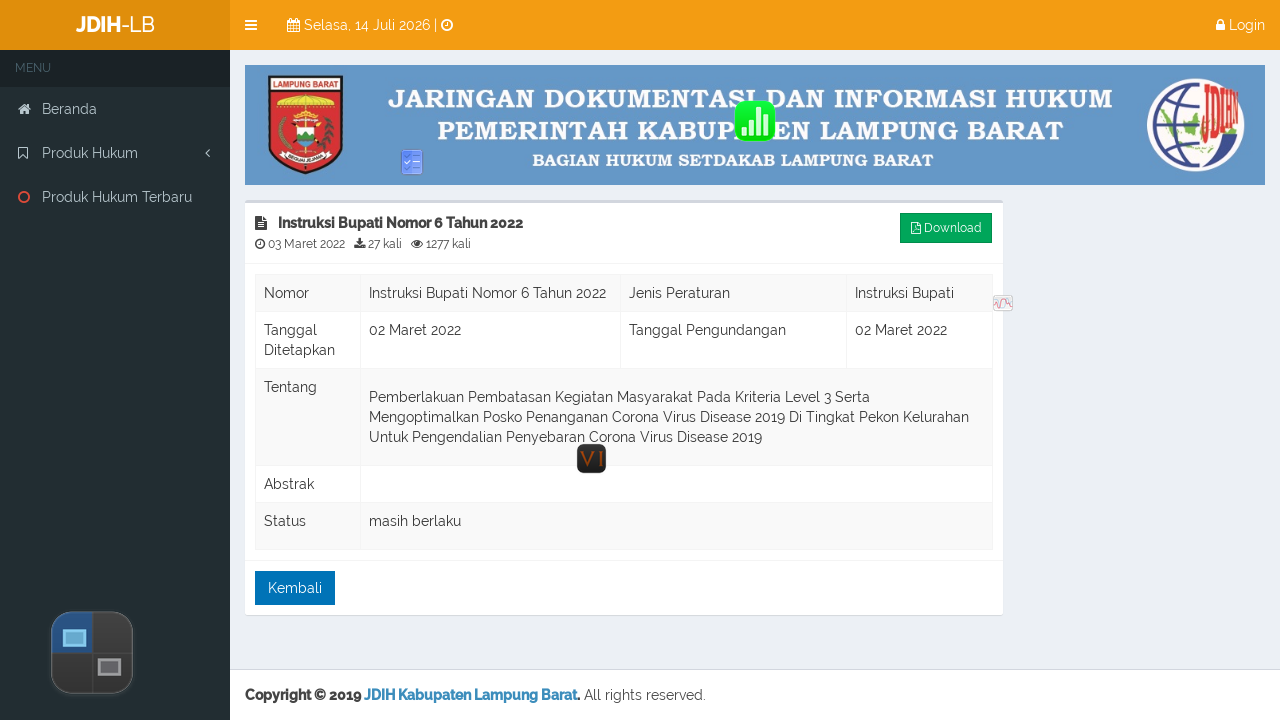 The height and width of the screenshot is (720, 1280). Describe the element at coordinates (591, 458) in the screenshot. I see `launch Civilization VI` at that location.